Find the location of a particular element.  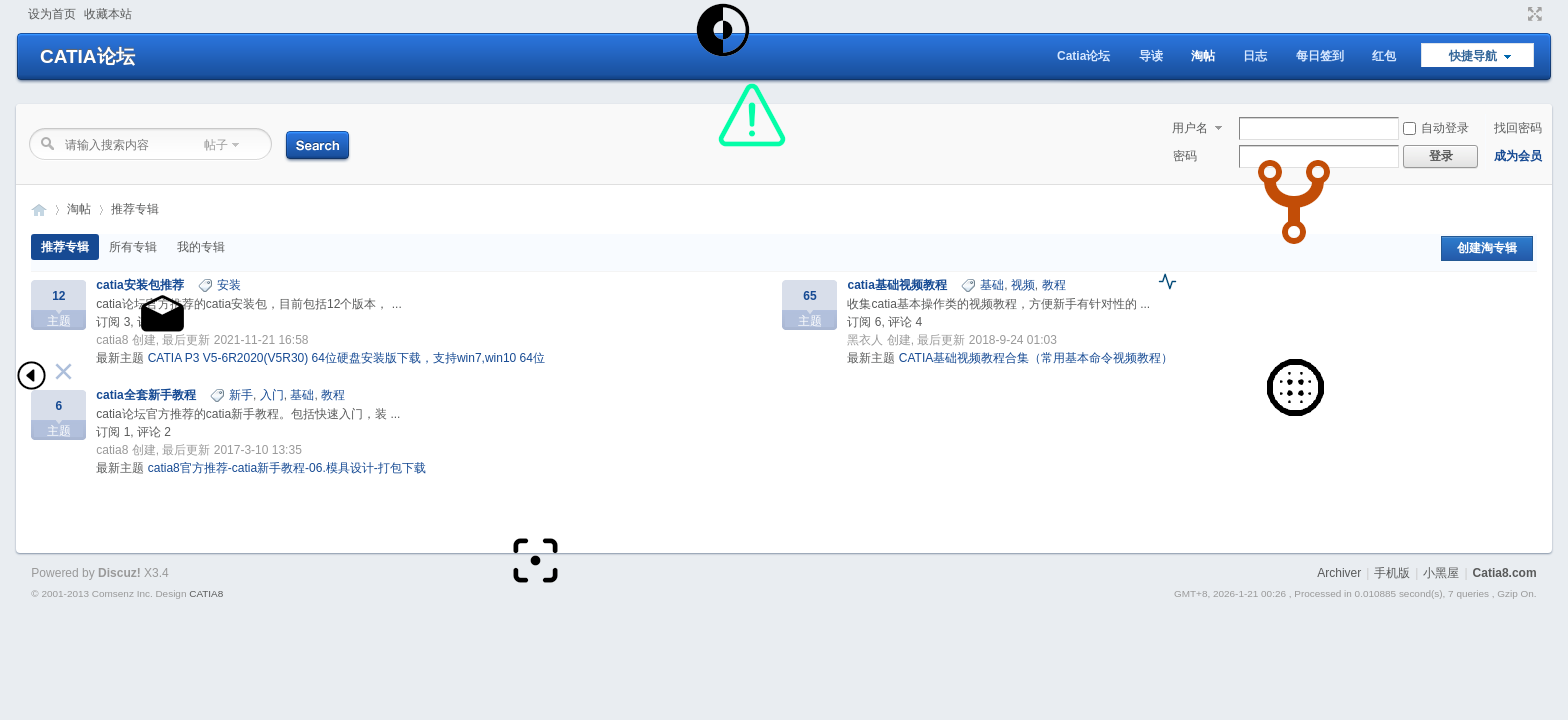

view an opened email message is located at coordinates (162, 313).